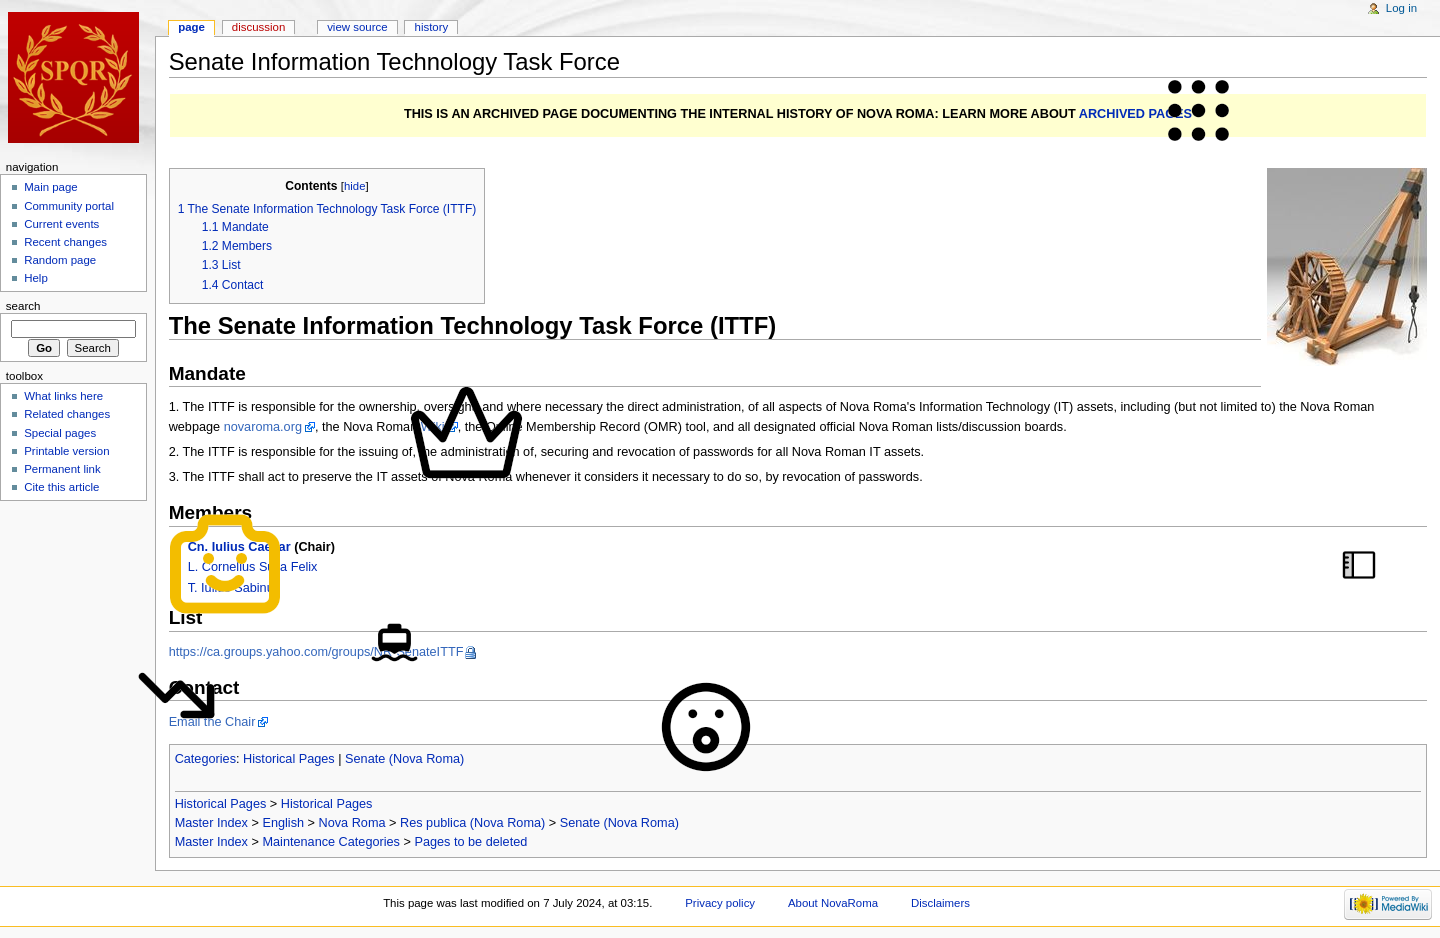 The width and height of the screenshot is (1440, 938). I want to click on indicates a downward trend or decline in data, so click(176, 695).